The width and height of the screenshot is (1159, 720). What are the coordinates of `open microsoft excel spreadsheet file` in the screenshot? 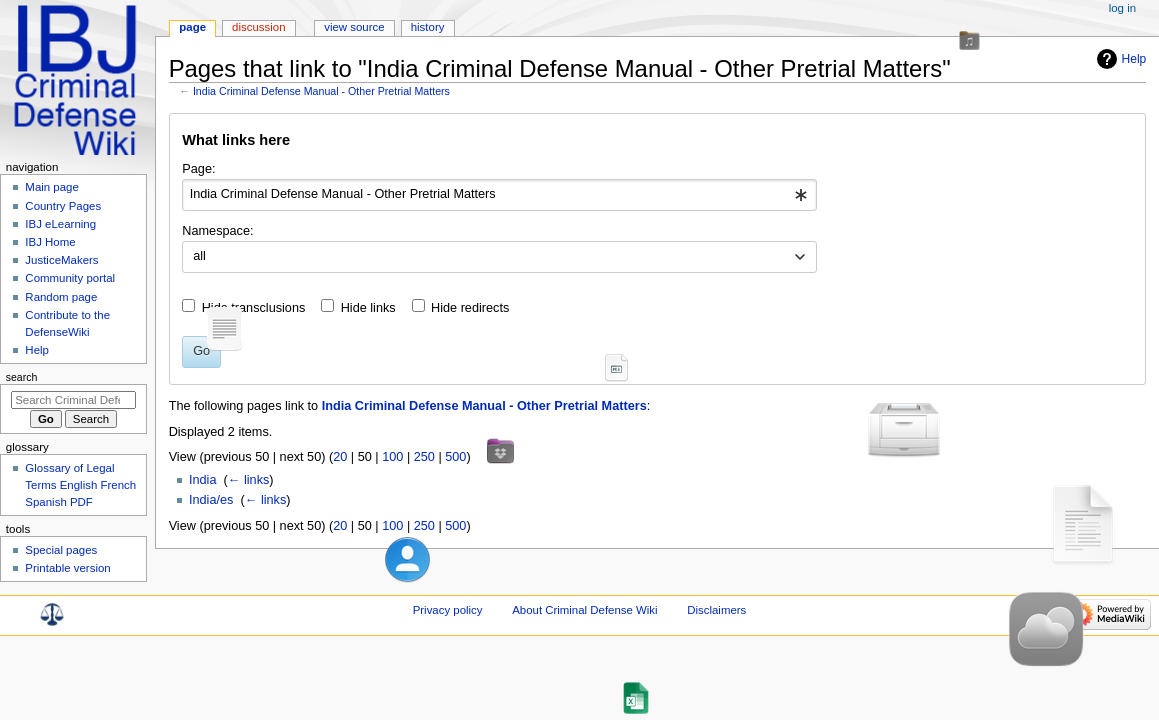 It's located at (636, 698).